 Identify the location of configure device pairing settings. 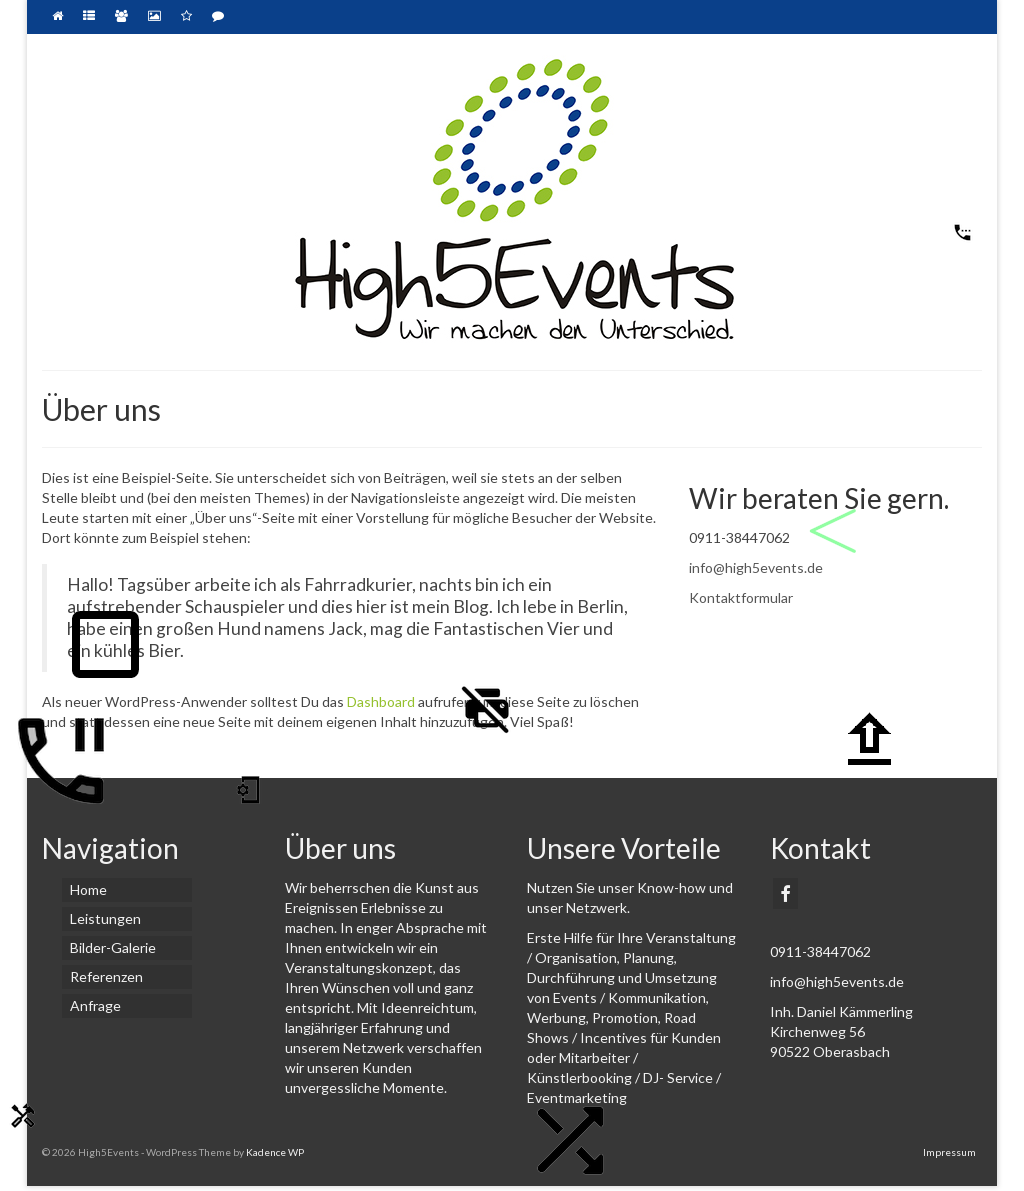
(248, 790).